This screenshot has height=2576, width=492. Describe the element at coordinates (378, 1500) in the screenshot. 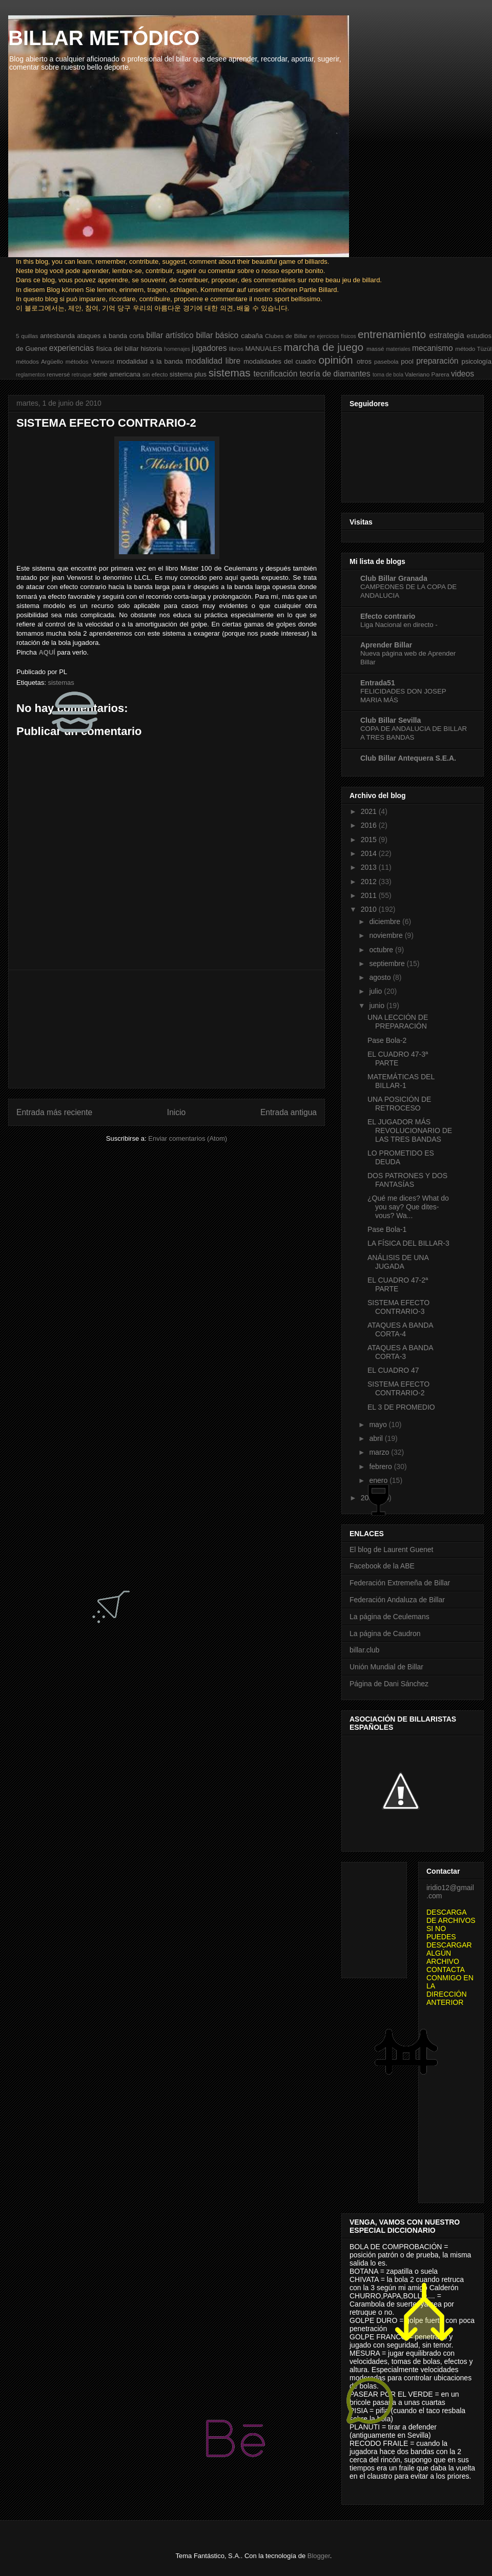

I see `find nearby wine bars or restaurants` at that location.